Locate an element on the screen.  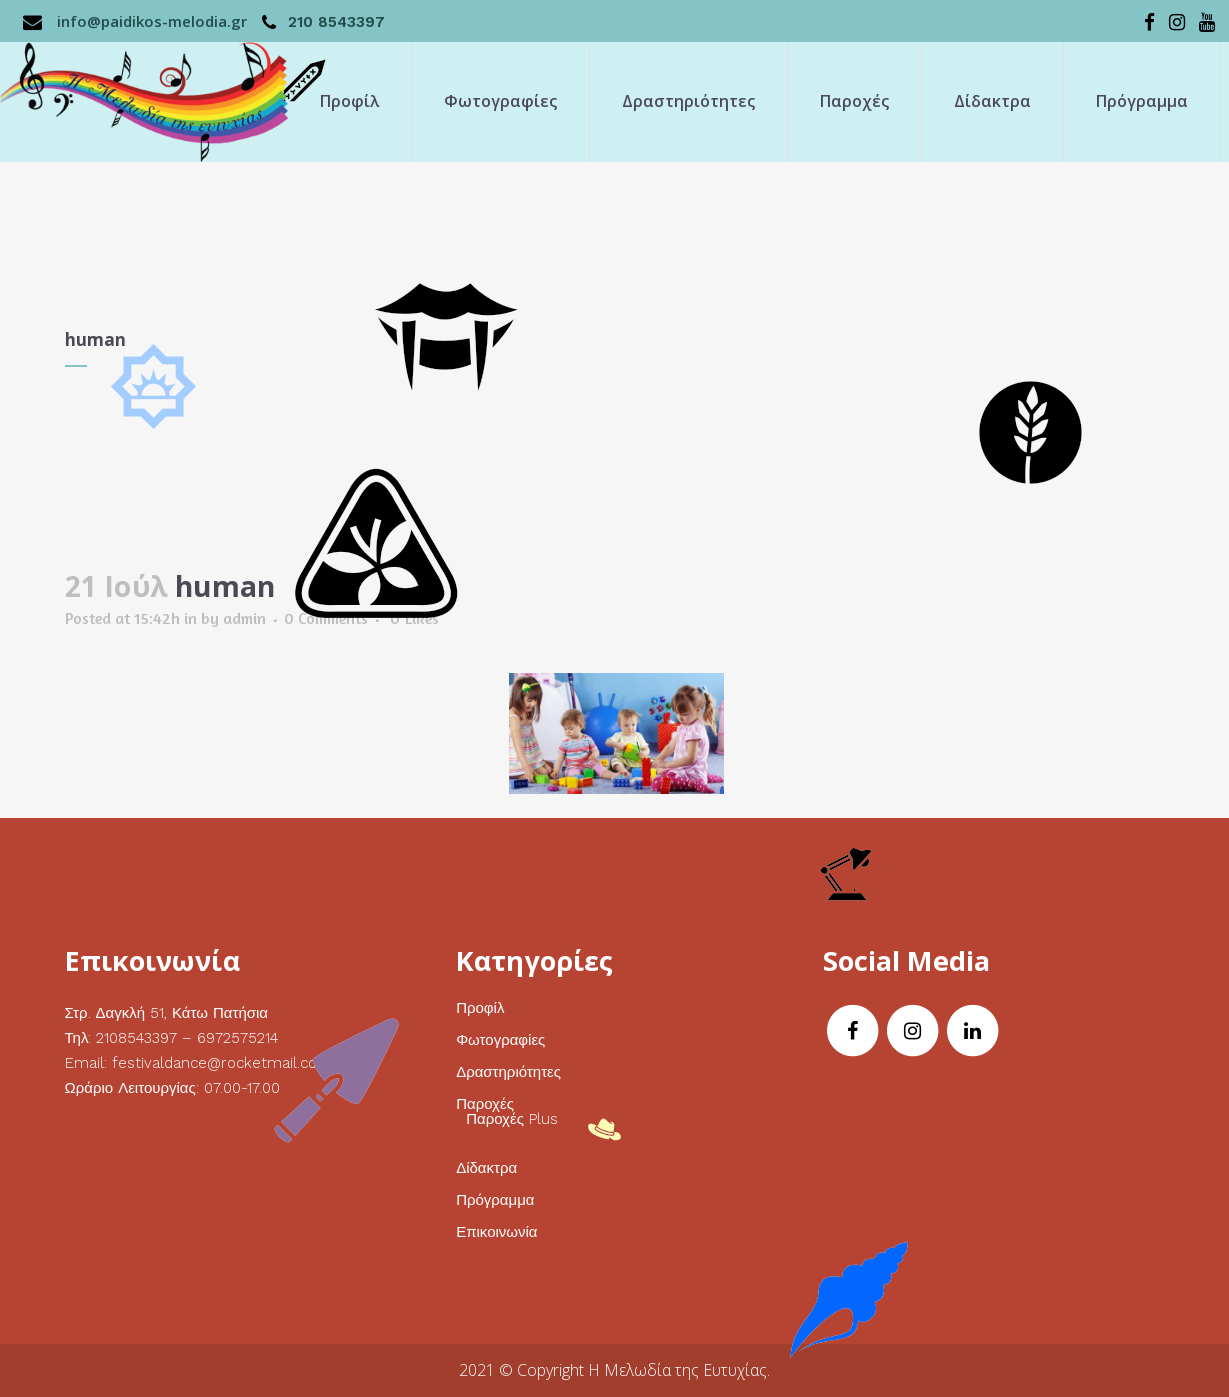
decorative shell item in a game inventory is located at coordinates (848, 1298).